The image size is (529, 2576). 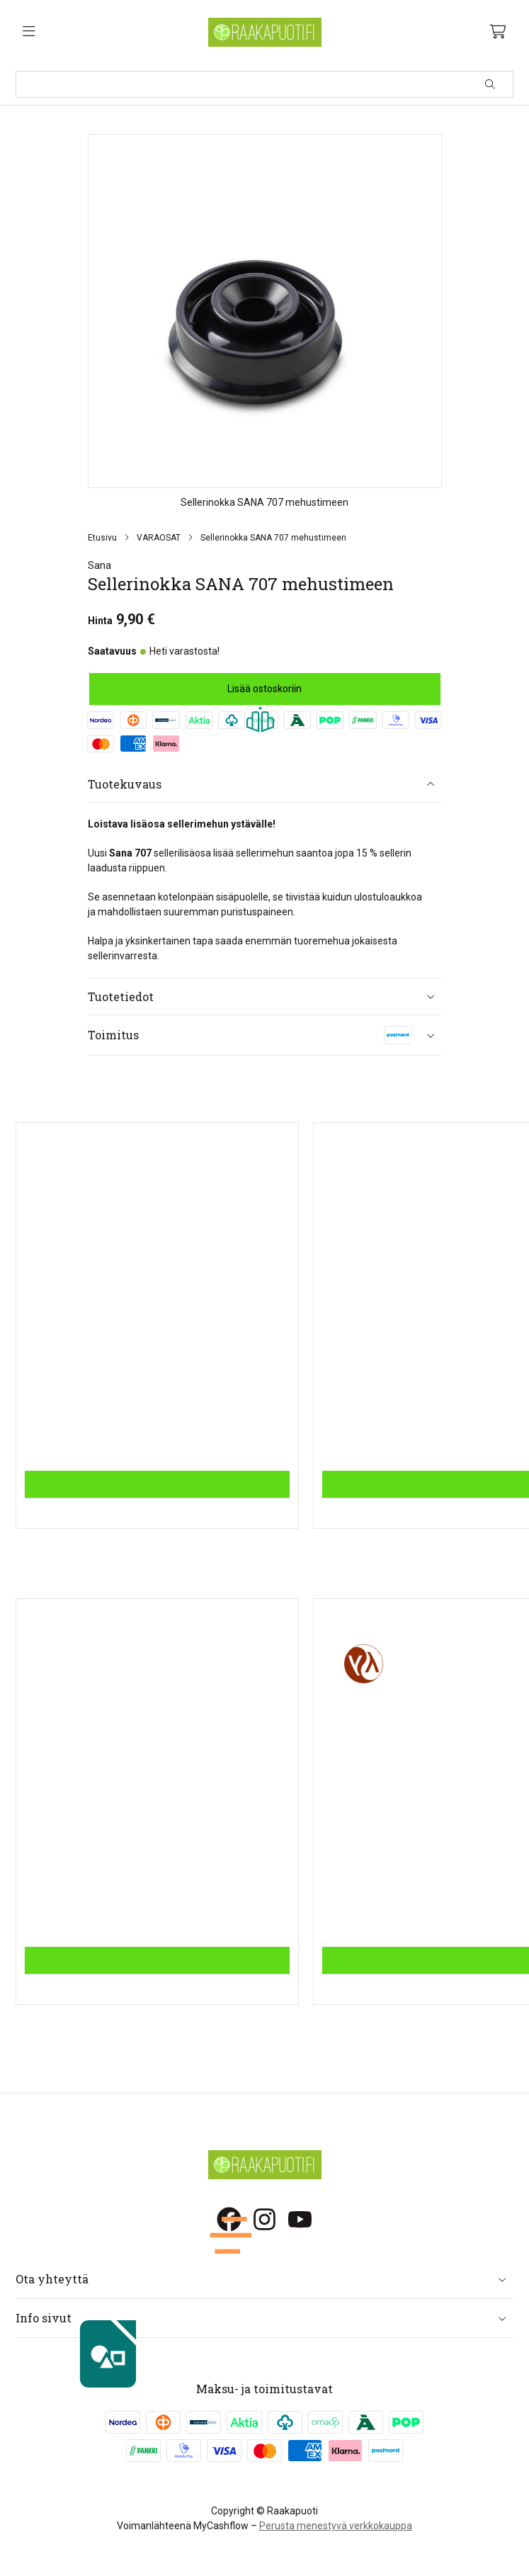 What do you see at coordinates (260, 719) in the screenshot?
I see `backbone.js framework logo` at bounding box center [260, 719].